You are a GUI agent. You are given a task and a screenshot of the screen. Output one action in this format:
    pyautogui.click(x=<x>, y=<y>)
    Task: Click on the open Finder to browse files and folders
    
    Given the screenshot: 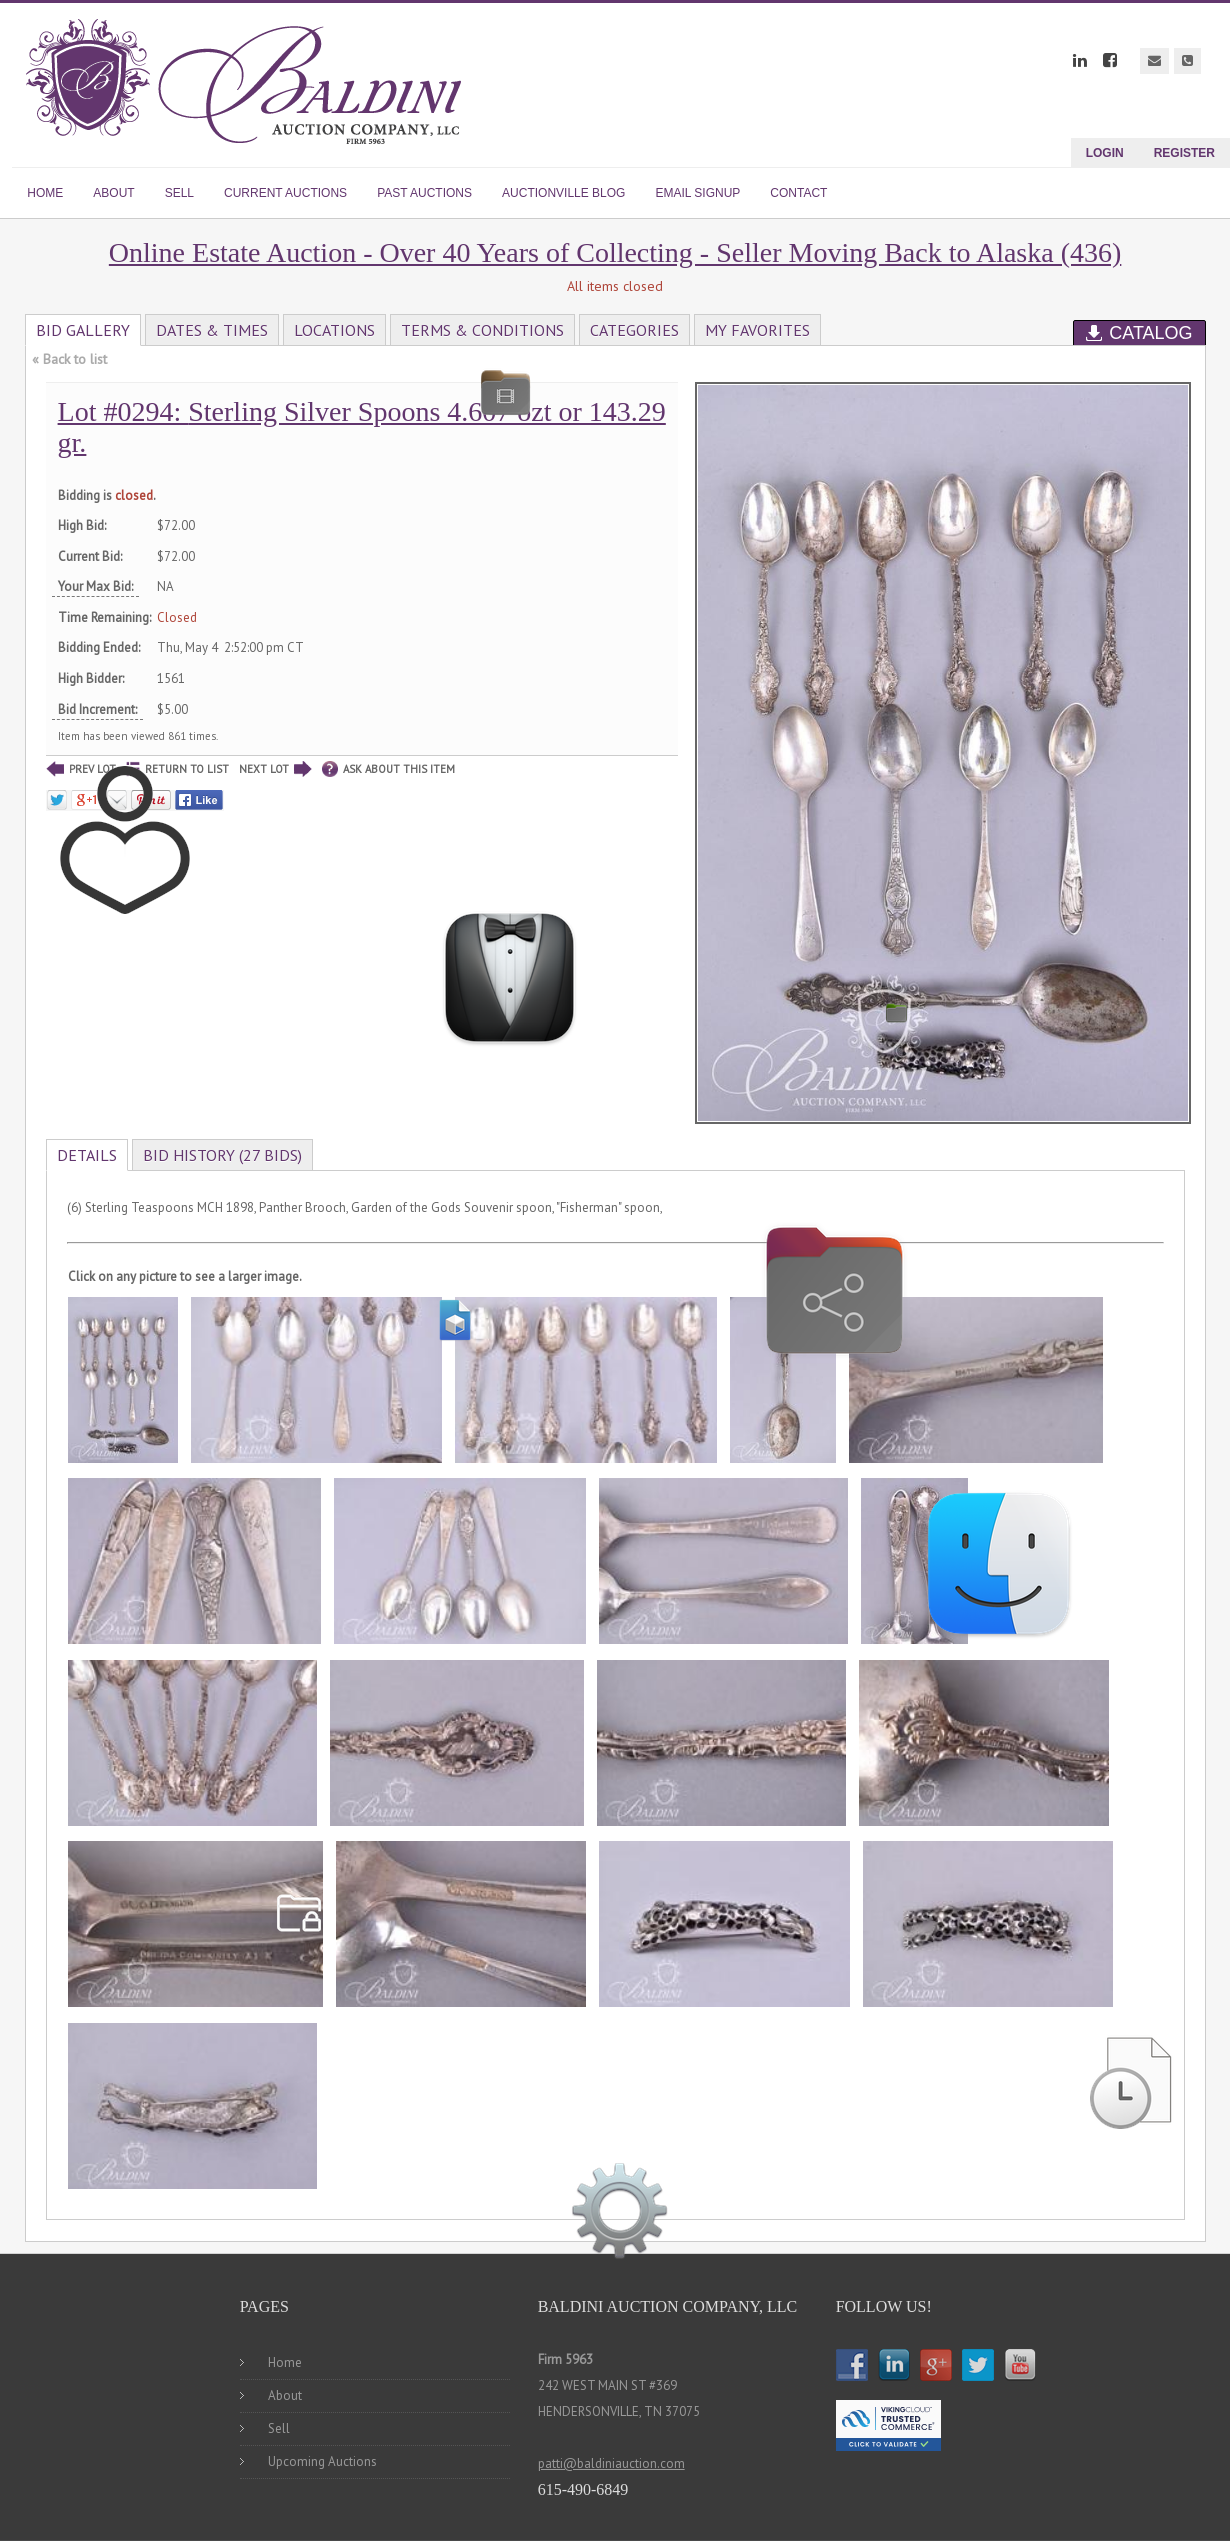 What is the action you would take?
    pyautogui.click(x=998, y=1563)
    